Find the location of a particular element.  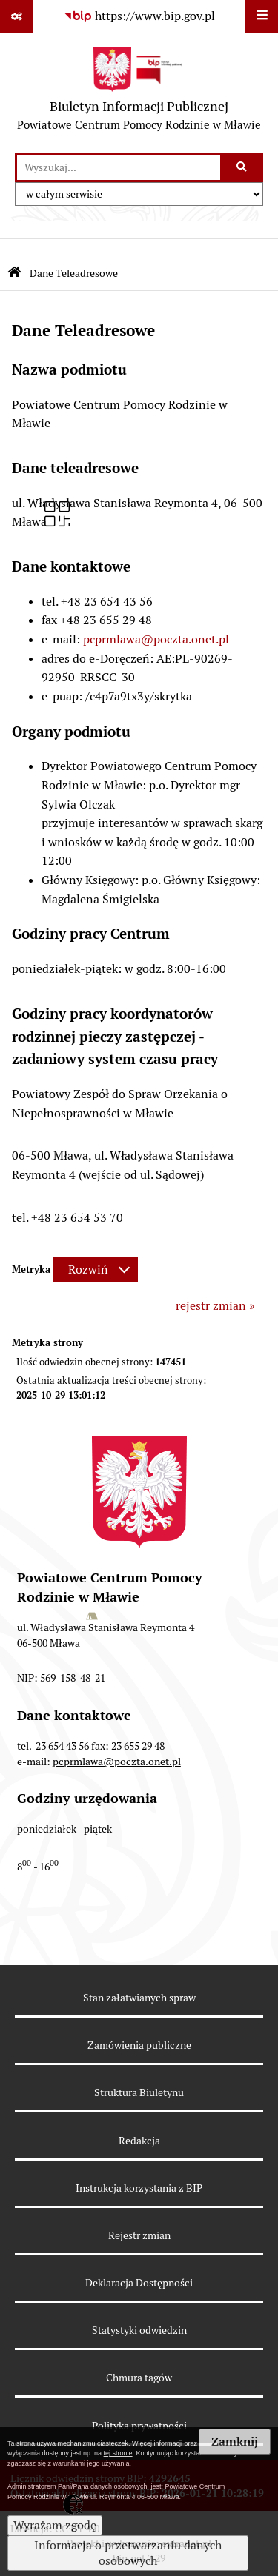

access camping or outdoor activity features is located at coordinates (92, 1616).